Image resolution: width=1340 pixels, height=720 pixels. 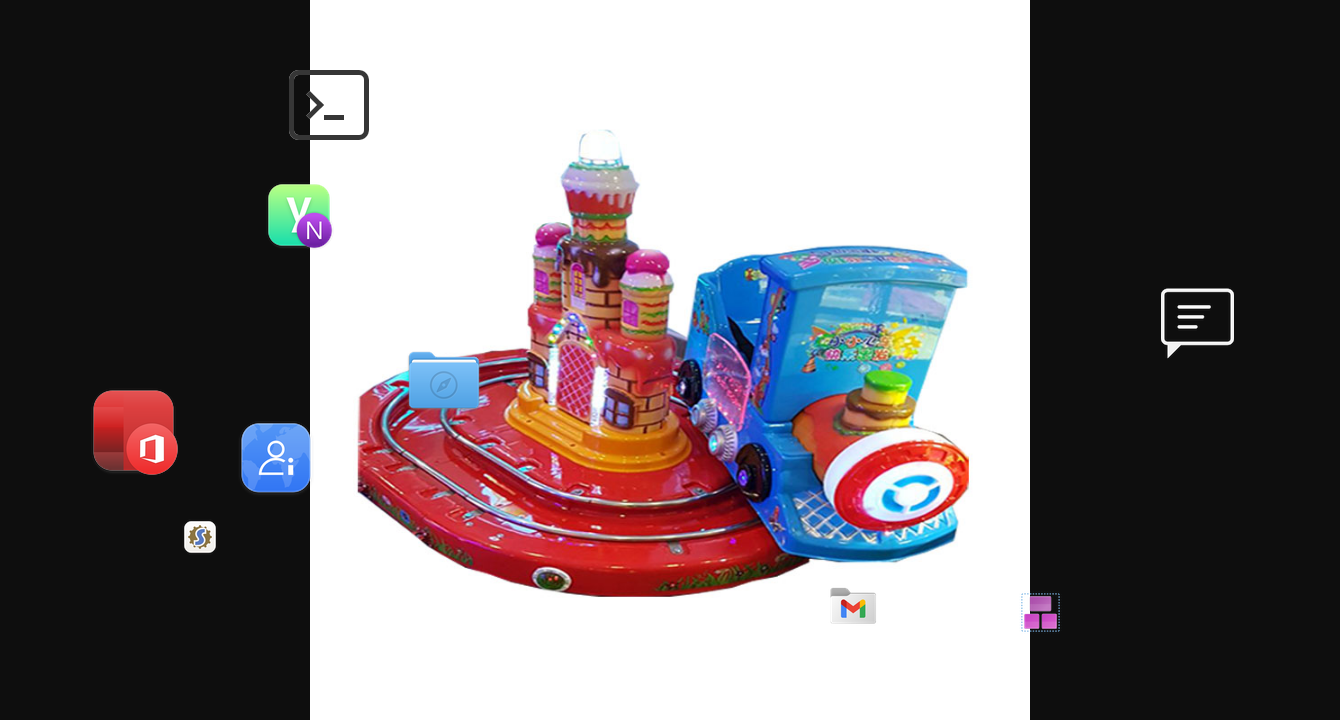 What do you see at coordinates (444, 380) in the screenshot?
I see `open web browser bookmarks folder` at bounding box center [444, 380].